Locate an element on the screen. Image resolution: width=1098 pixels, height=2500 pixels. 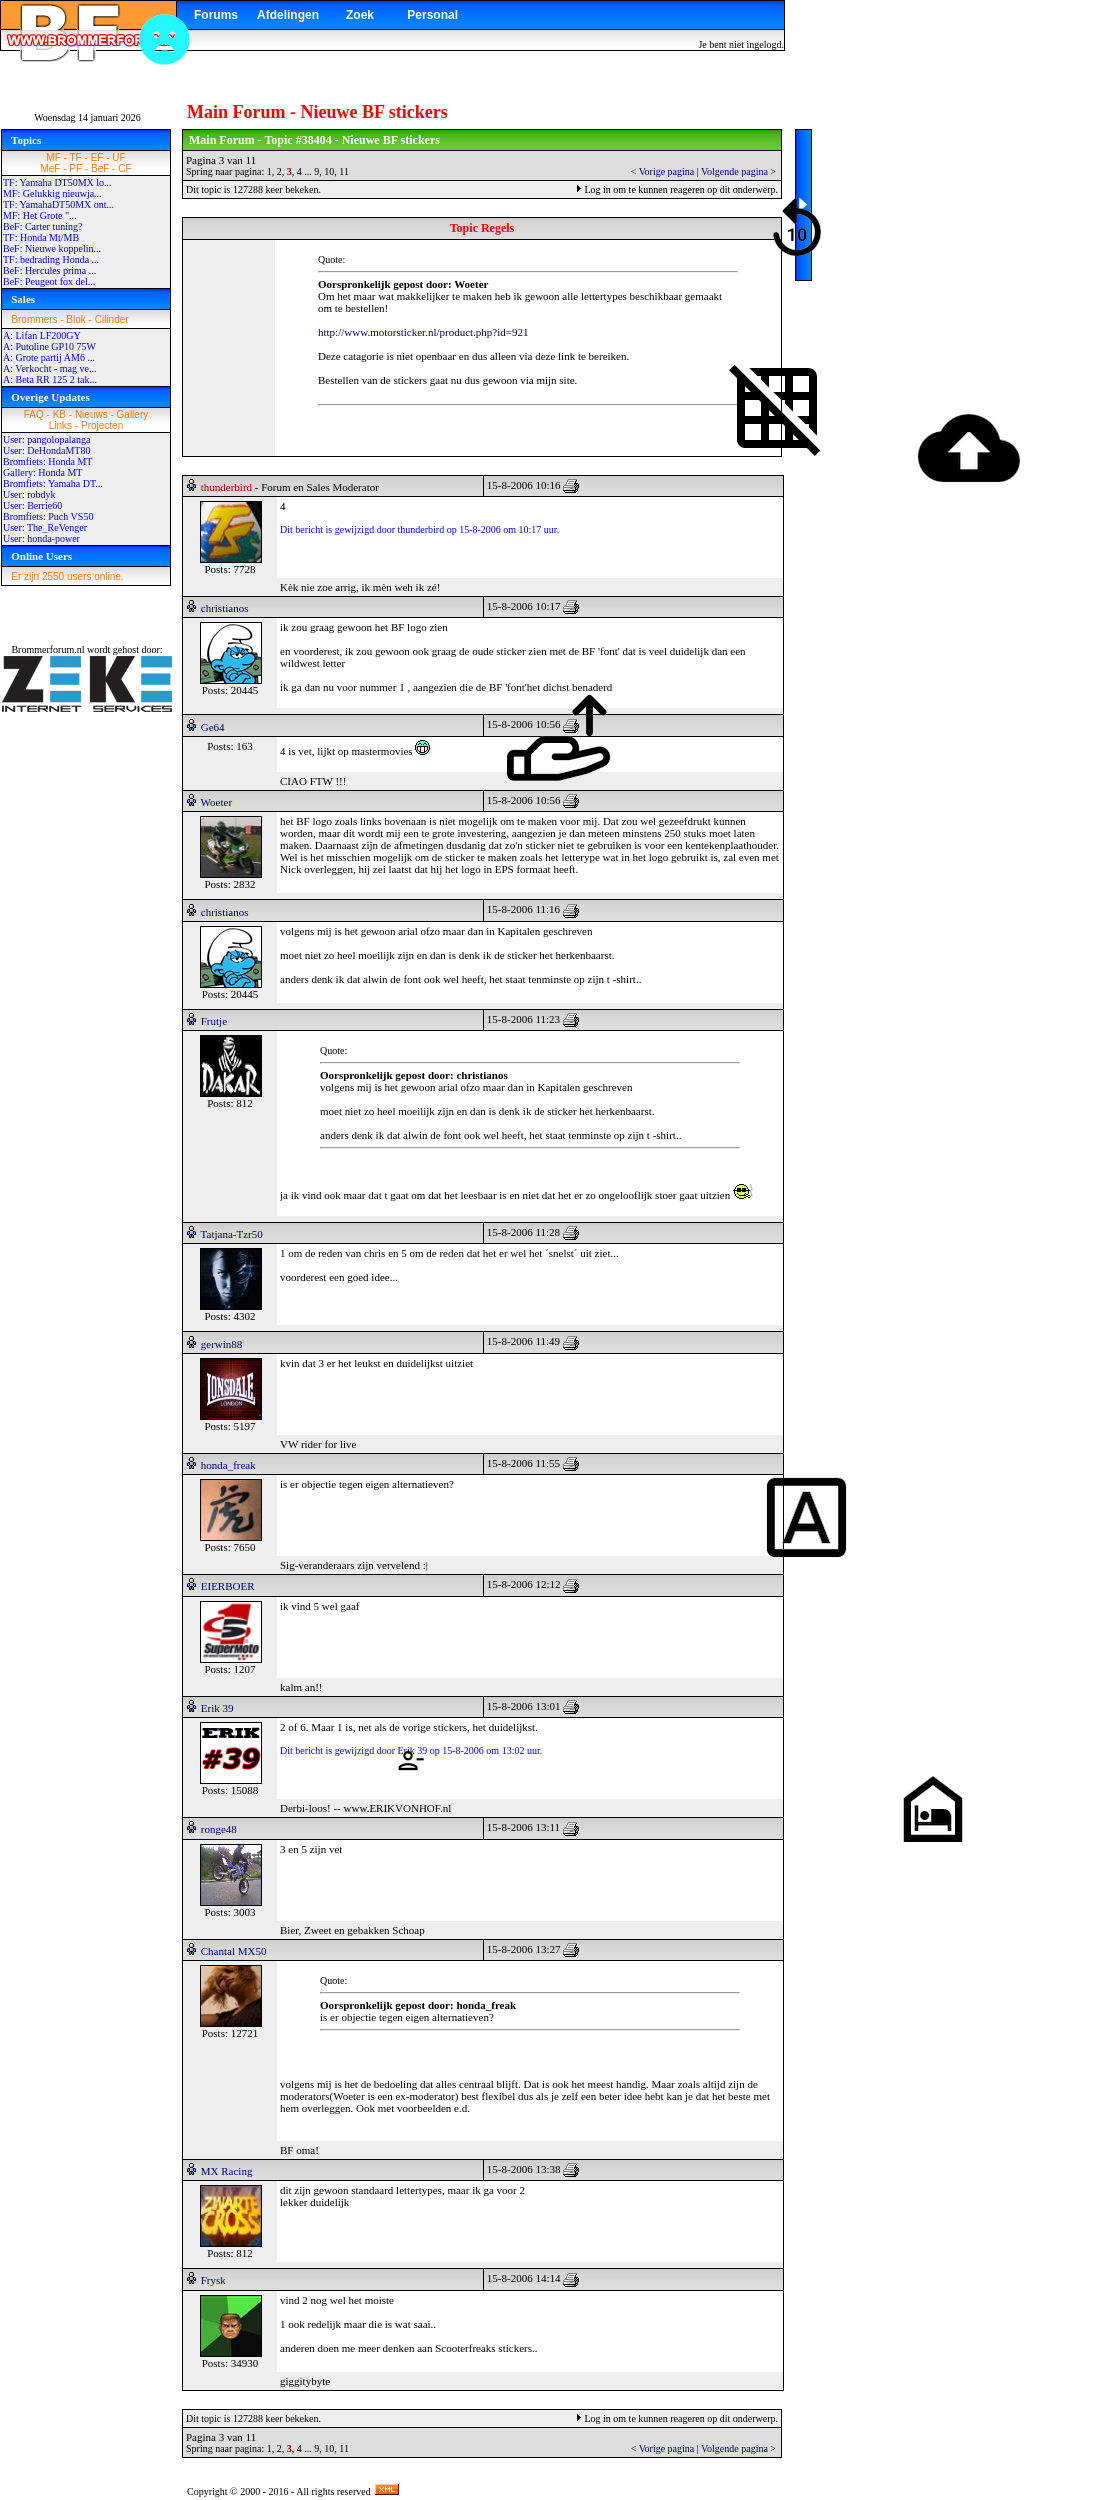
upload files to cloud storage is located at coordinates (969, 448).